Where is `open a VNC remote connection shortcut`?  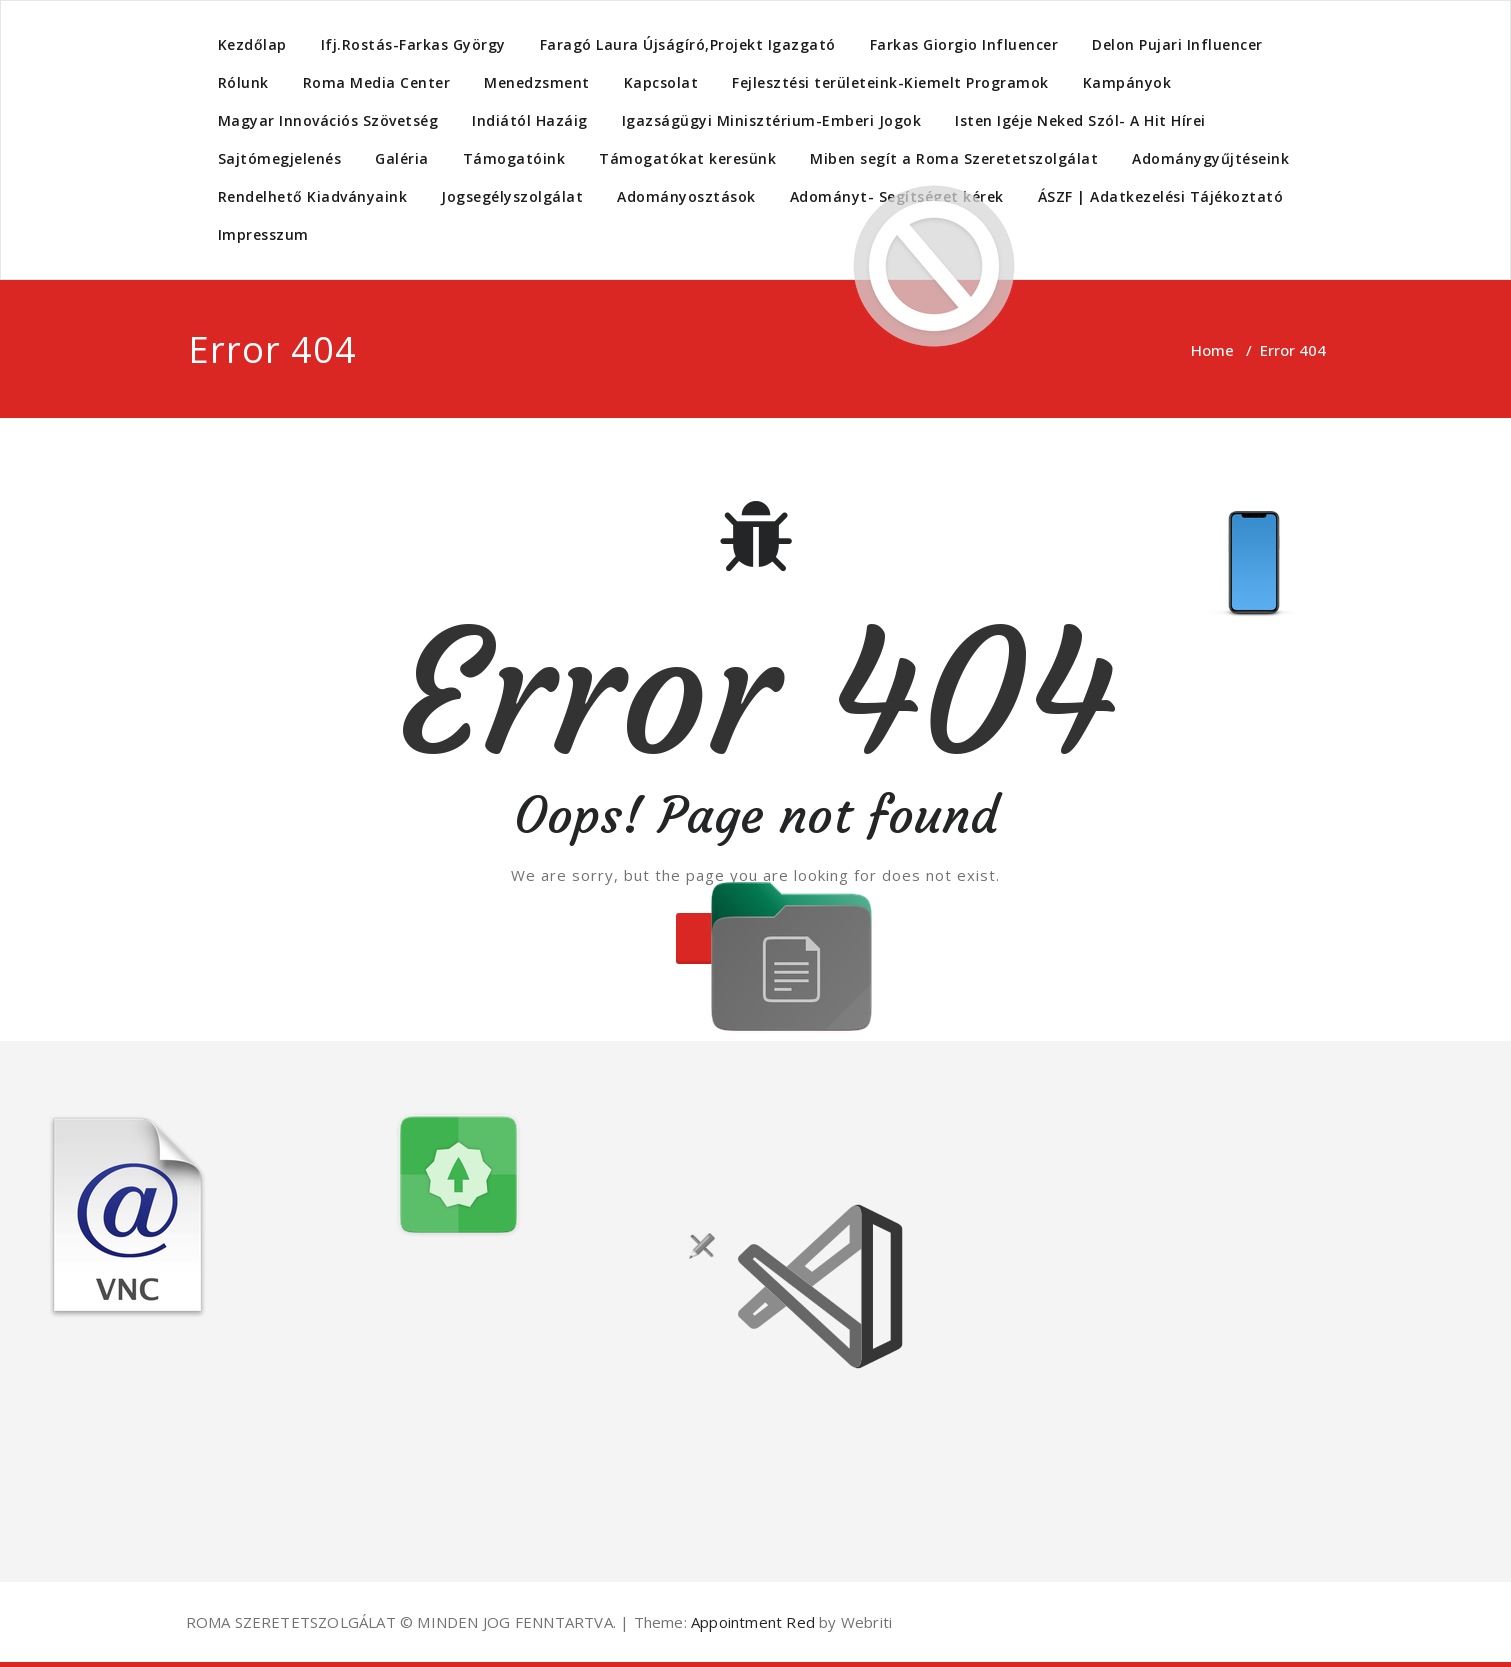
open a VNC remote connection shortcut is located at coordinates (127, 1219).